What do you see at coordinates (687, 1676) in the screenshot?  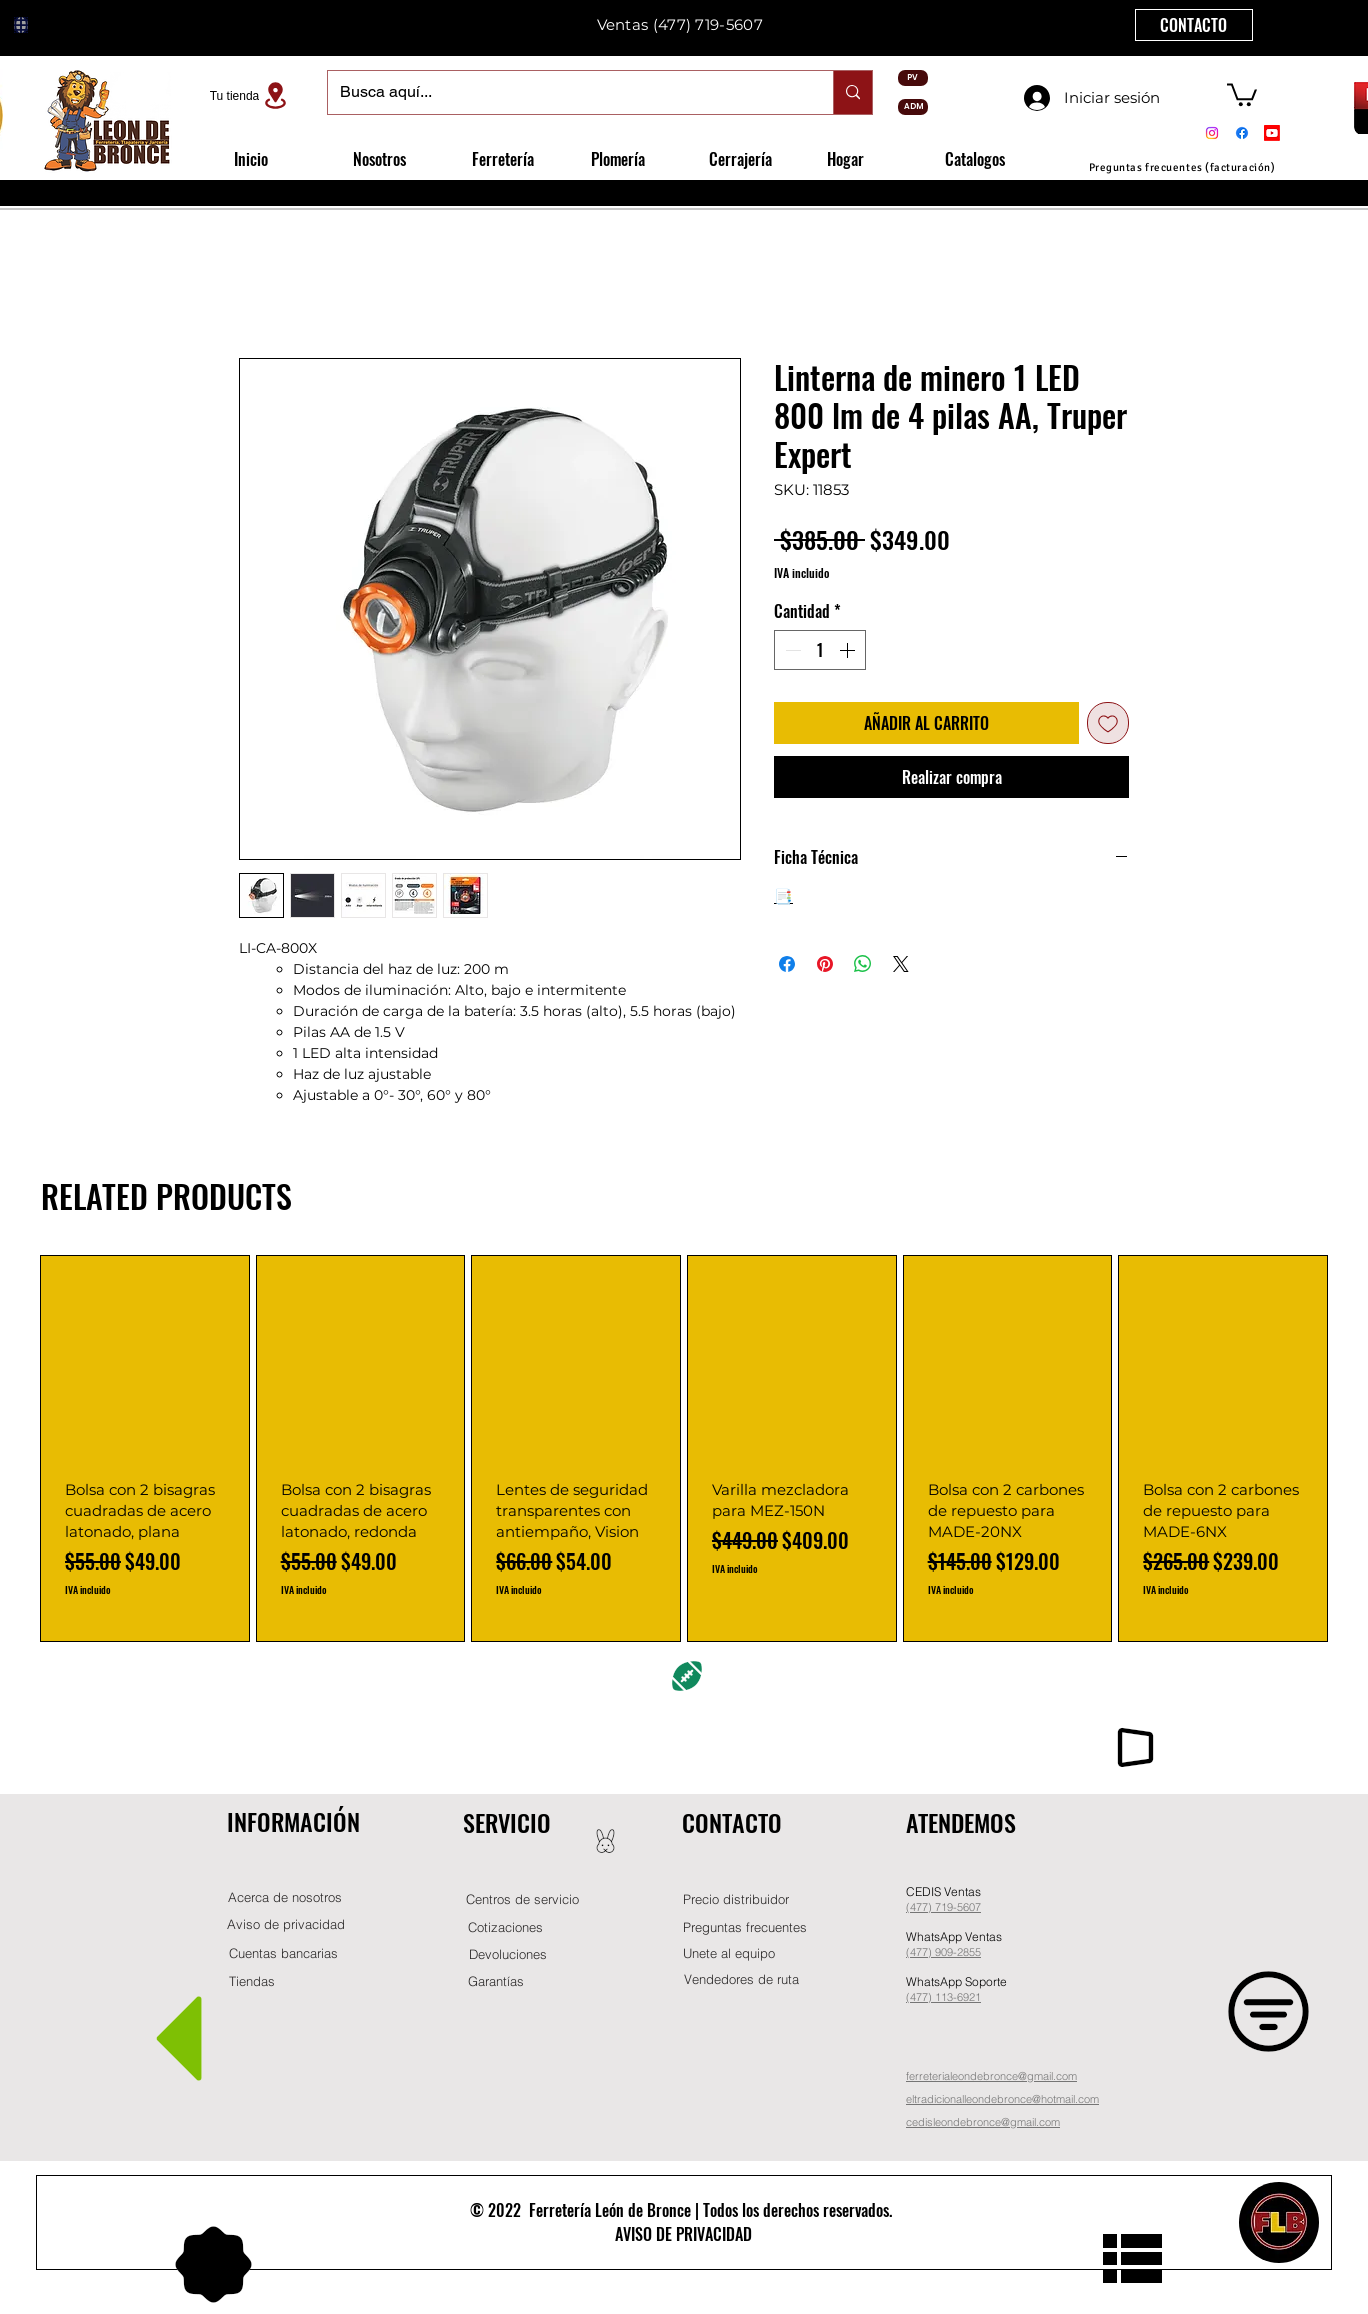 I see `view sports scores or updates` at bounding box center [687, 1676].